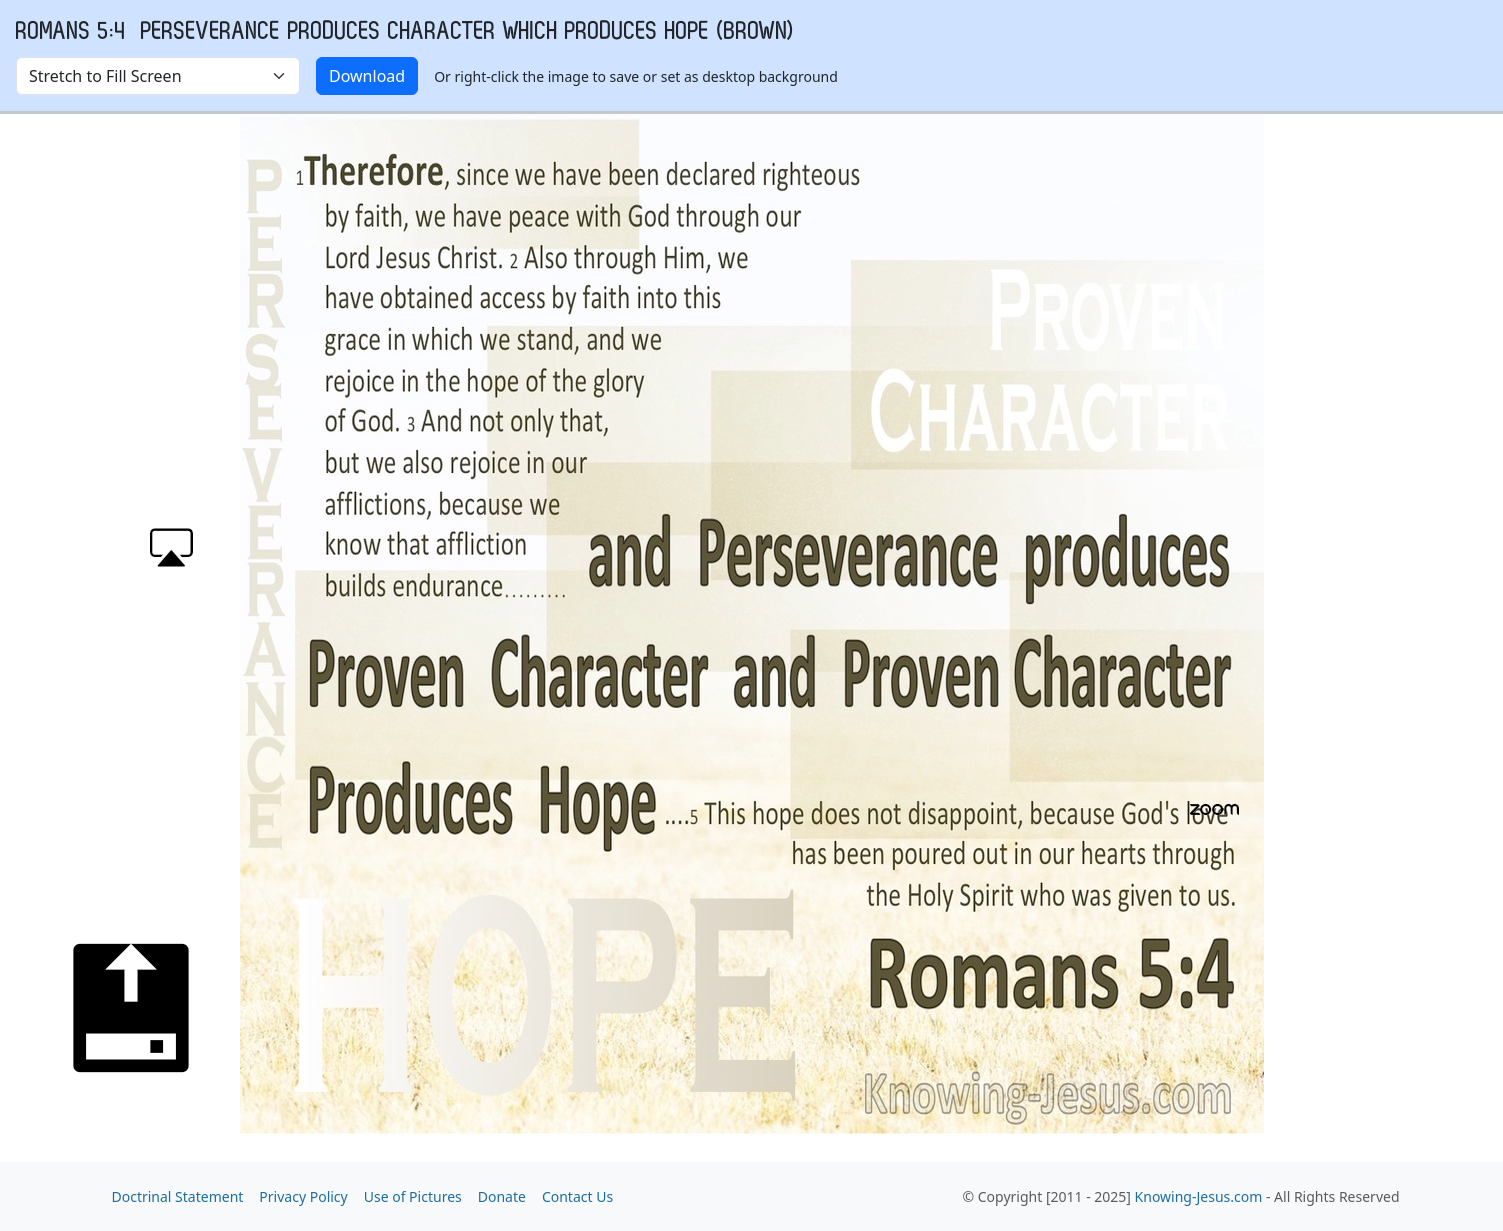 This screenshot has width=1503, height=1231. I want to click on uninstall an application, so click(131, 1008).